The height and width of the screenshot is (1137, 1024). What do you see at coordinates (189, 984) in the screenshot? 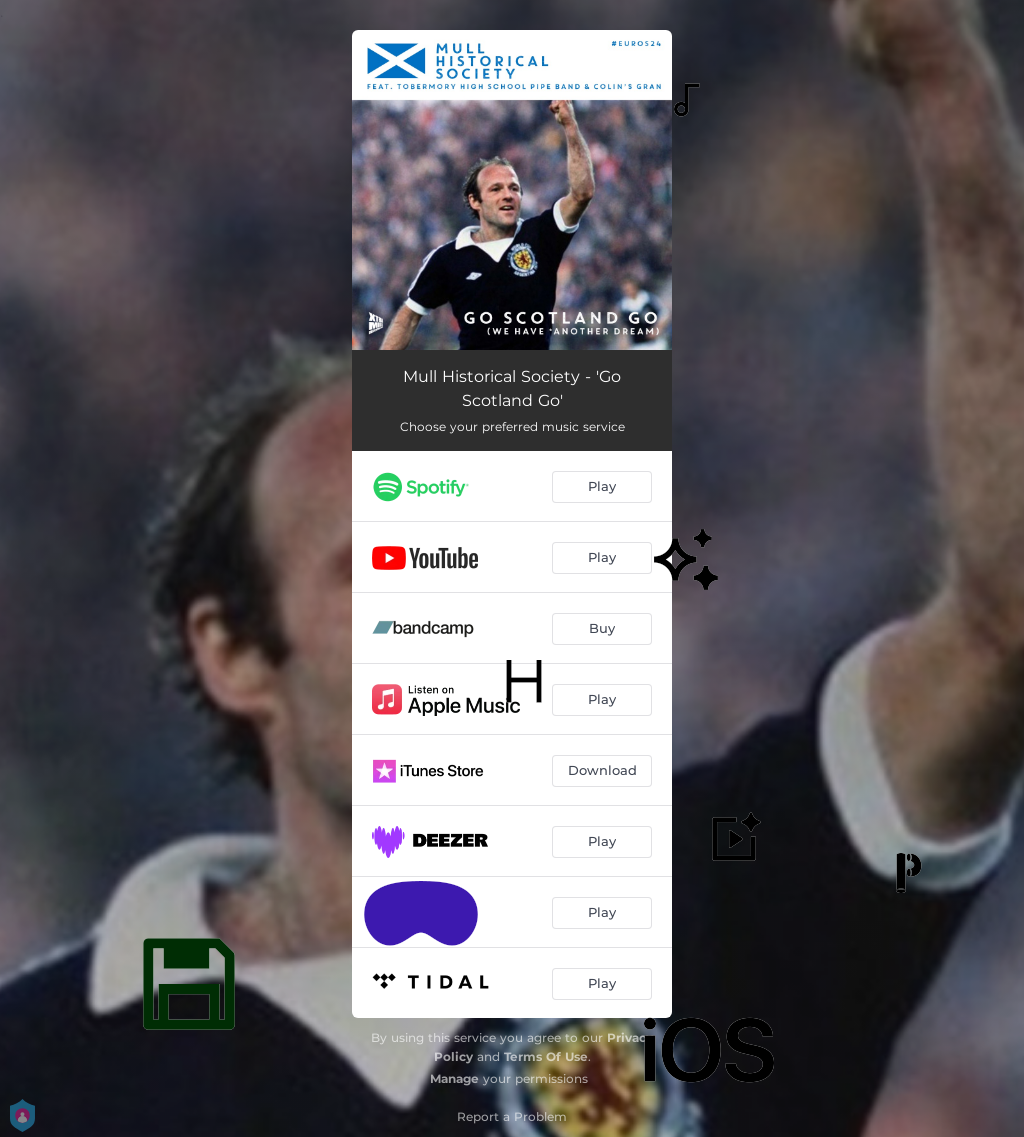
I see `save current file or document` at bounding box center [189, 984].